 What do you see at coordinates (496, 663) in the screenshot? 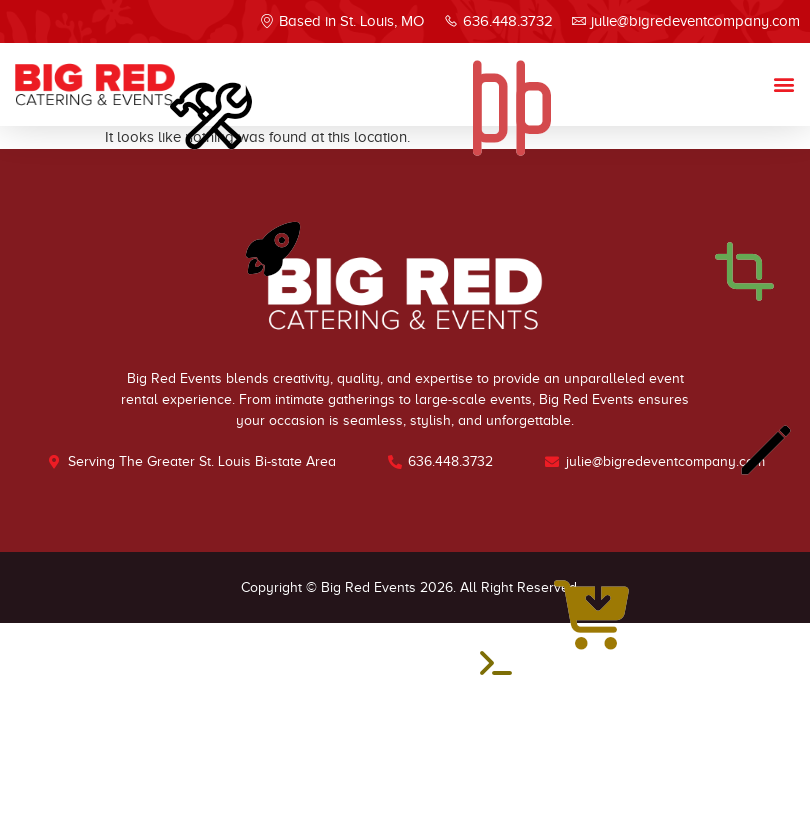
I see `open the command line terminal` at bounding box center [496, 663].